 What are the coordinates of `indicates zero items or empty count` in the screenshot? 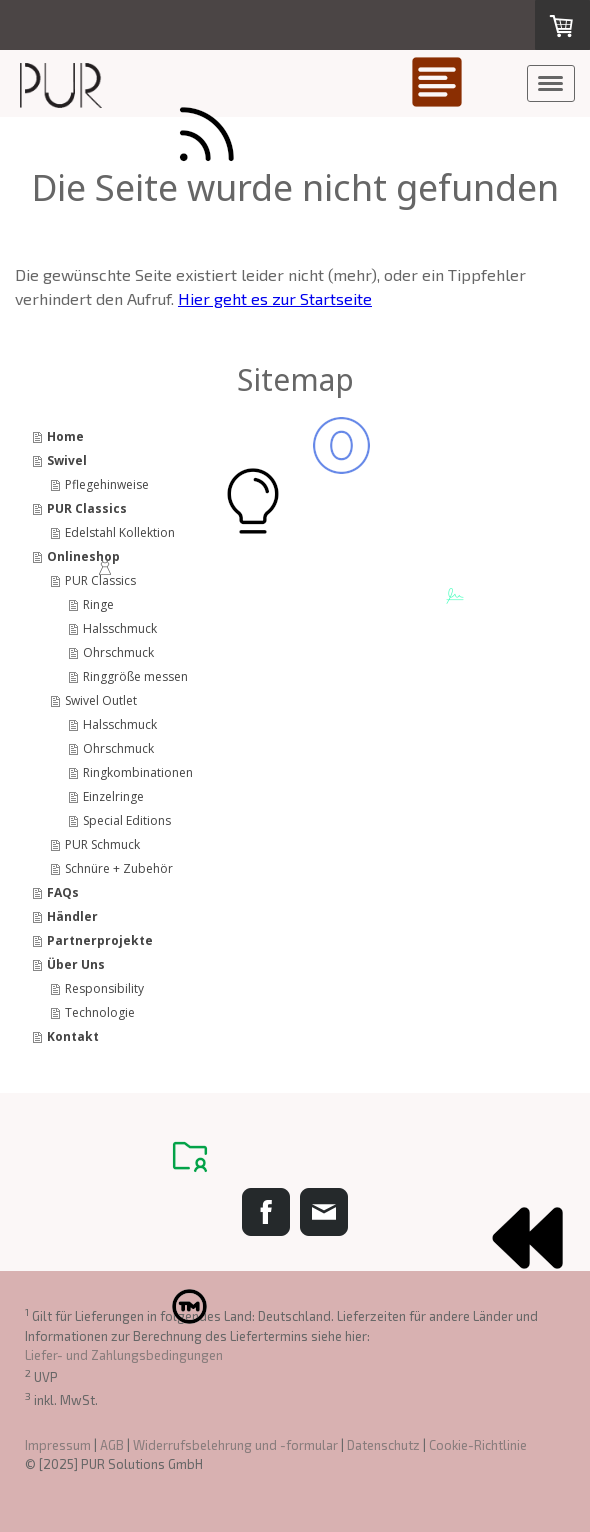 It's located at (341, 445).